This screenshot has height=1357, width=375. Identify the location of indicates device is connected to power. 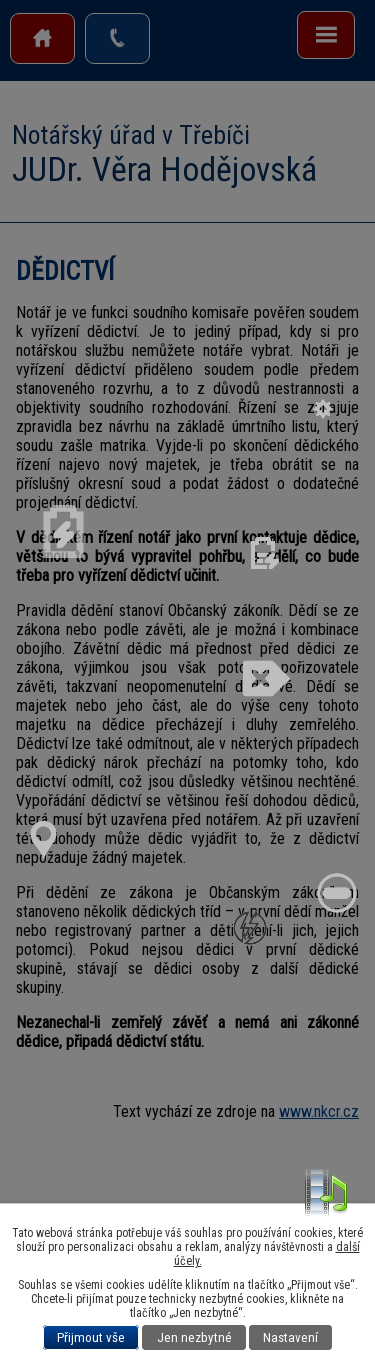
(63, 531).